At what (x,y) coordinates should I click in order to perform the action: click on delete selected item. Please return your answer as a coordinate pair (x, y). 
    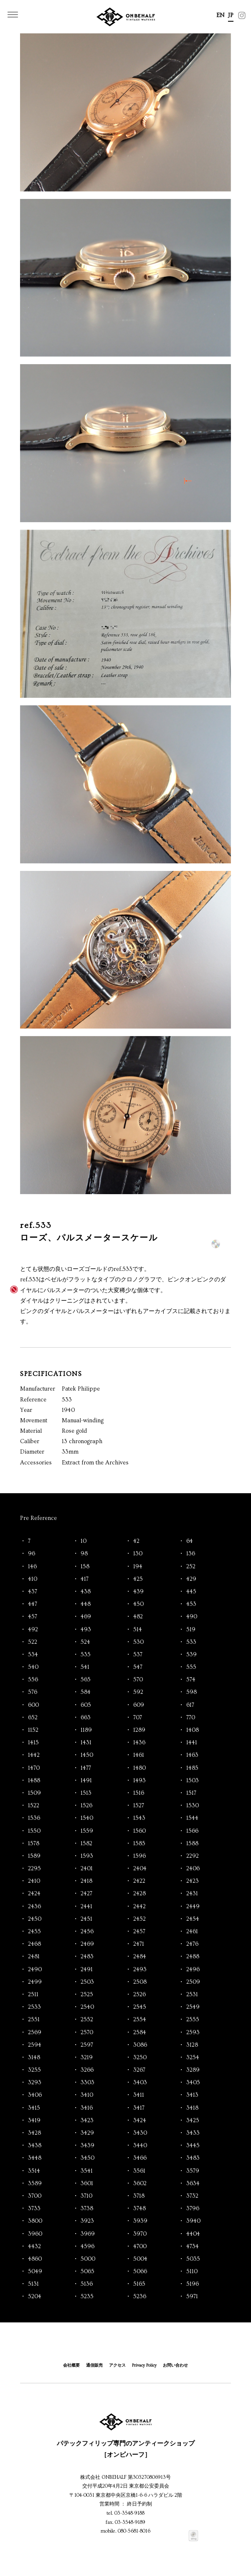
    Looking at the image, I should click on (14, 1289).